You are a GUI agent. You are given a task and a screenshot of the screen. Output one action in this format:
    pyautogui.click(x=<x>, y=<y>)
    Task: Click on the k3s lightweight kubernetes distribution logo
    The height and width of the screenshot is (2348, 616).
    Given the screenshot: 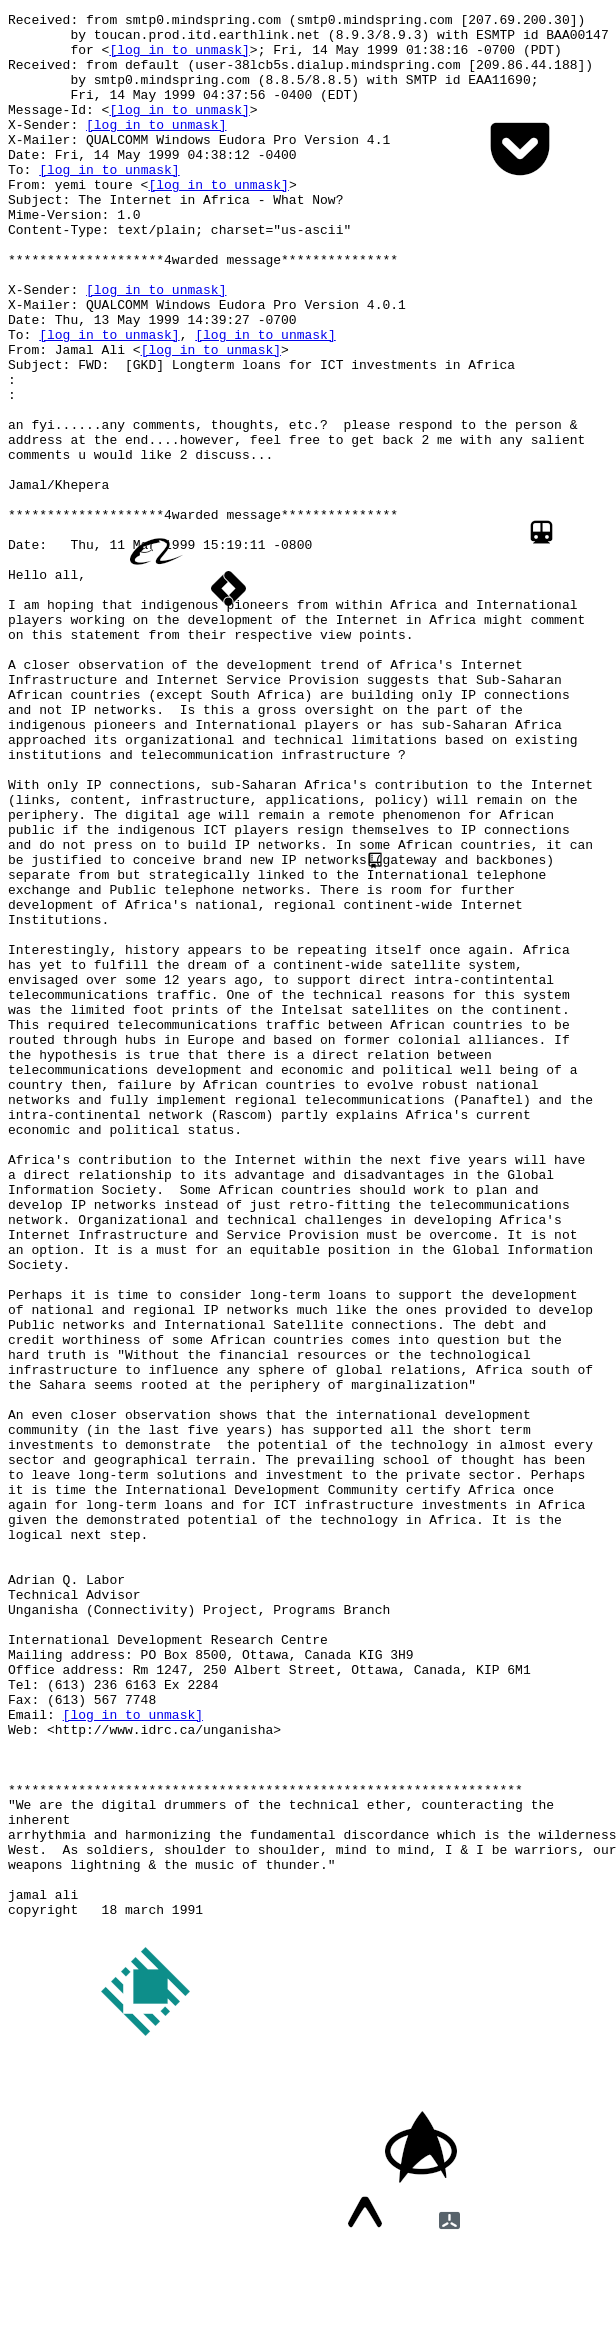 What is the action you would take?
    pyautogui.click(x=449, y=2220)
    